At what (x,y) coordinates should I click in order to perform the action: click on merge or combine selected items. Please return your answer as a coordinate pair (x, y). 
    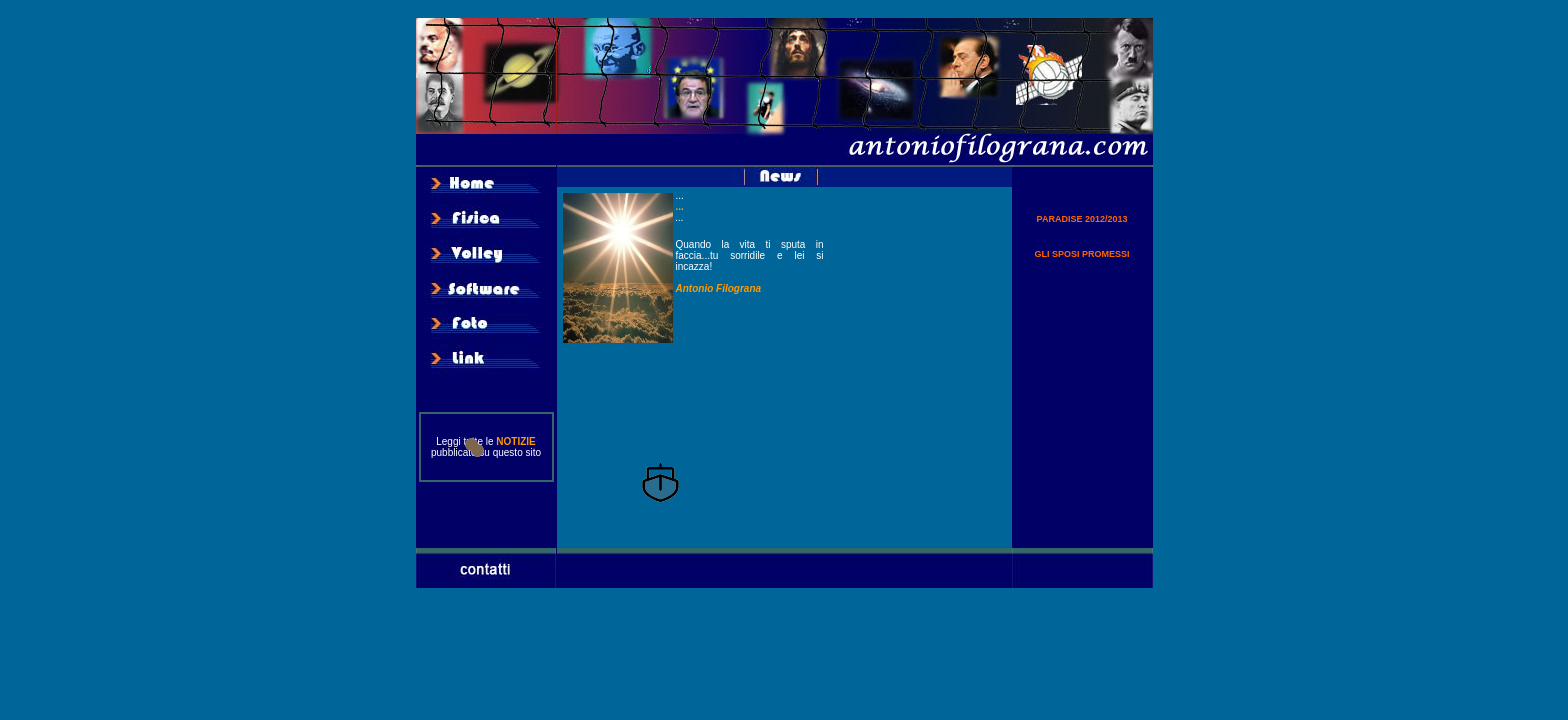
    Looking at the image, I should click on (474, 447).